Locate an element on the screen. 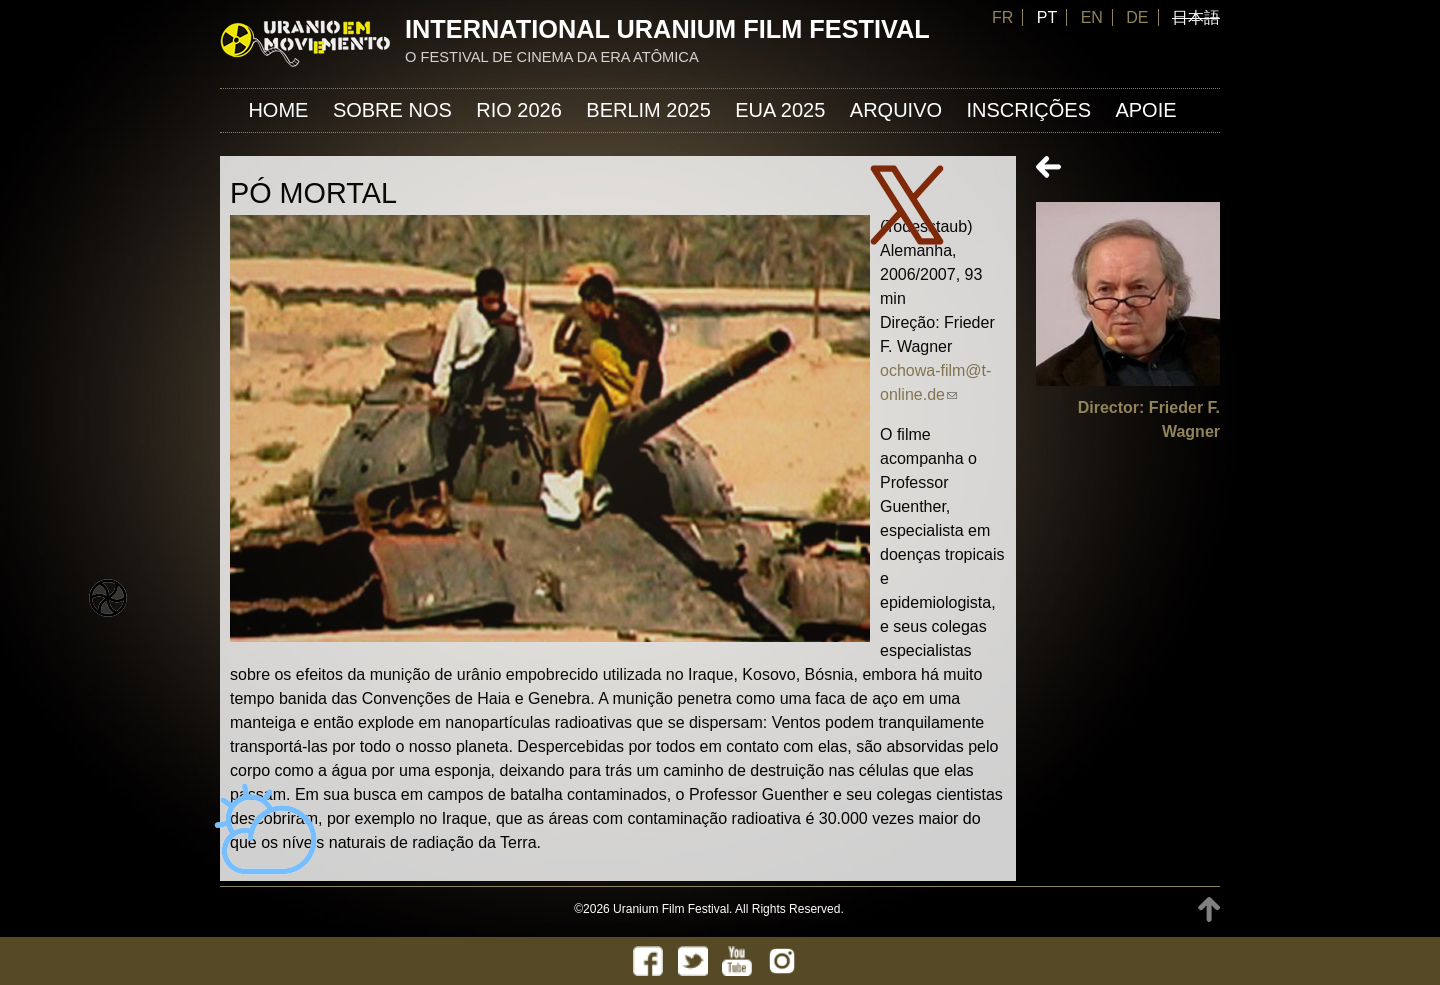  share to X (formerly Twitter) is located at coordinates (907, 205).